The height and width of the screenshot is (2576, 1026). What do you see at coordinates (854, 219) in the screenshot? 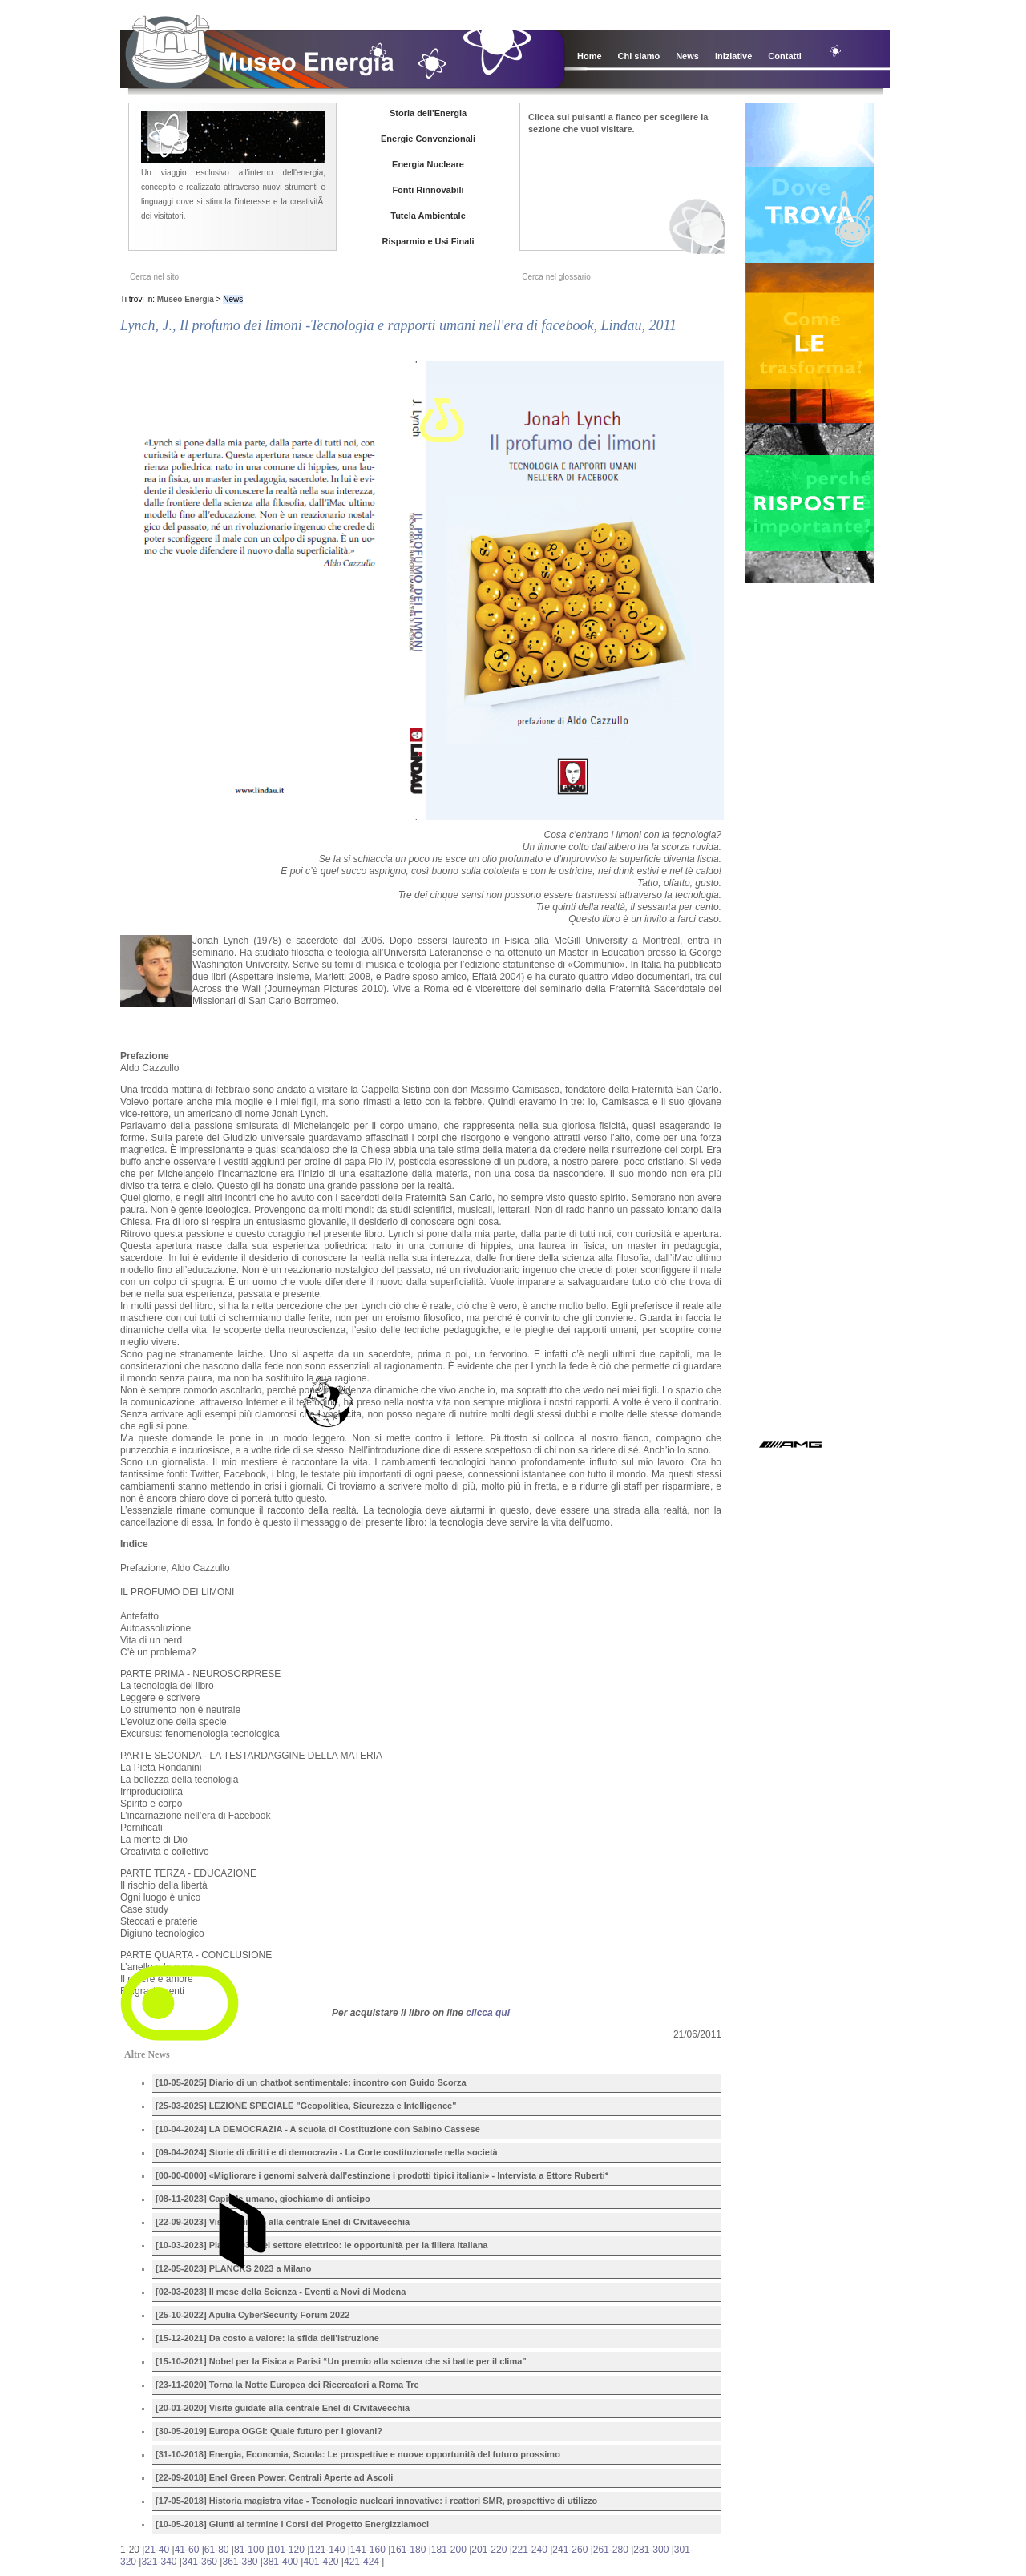
I see `trino distributed SQL query engine logo` at bounding box center [854, 219].